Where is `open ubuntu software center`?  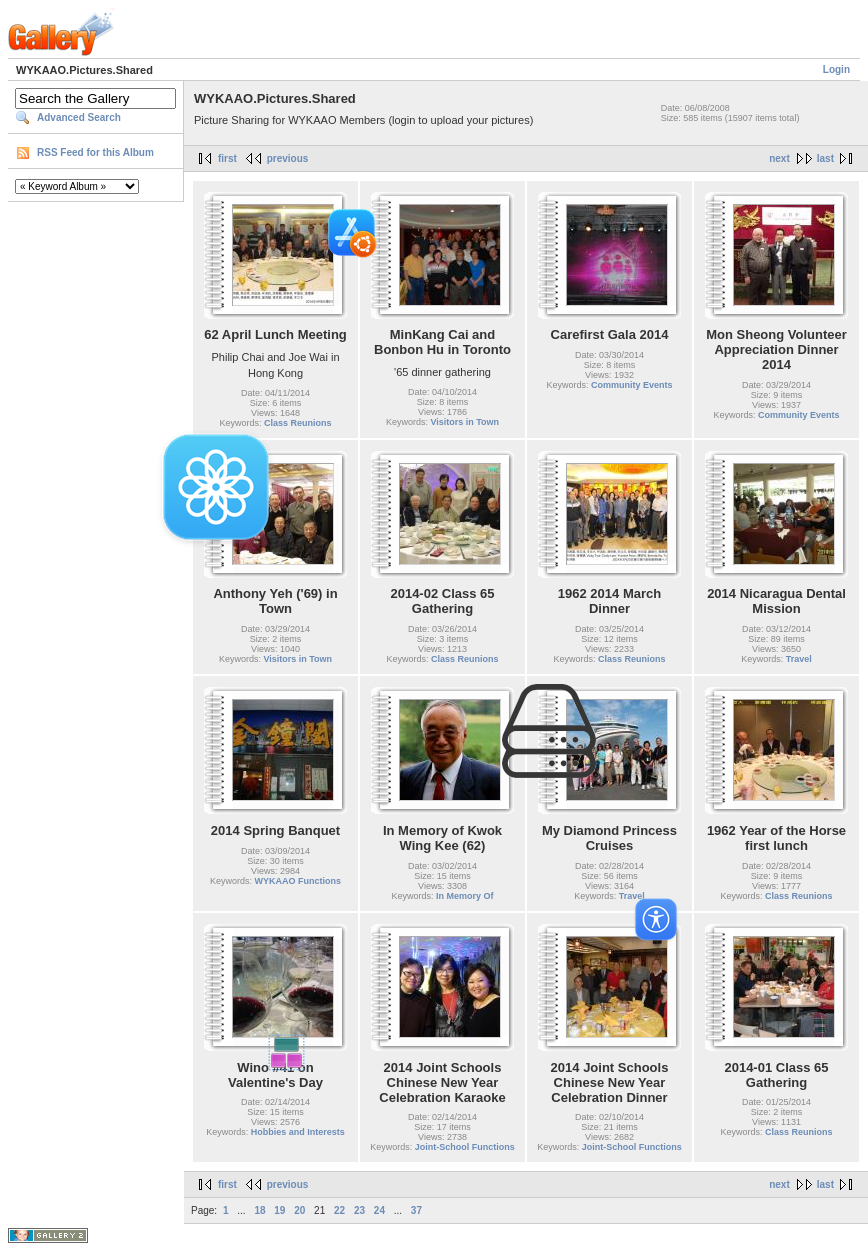 open ubuntu software center is located at coordinates (351, 232).